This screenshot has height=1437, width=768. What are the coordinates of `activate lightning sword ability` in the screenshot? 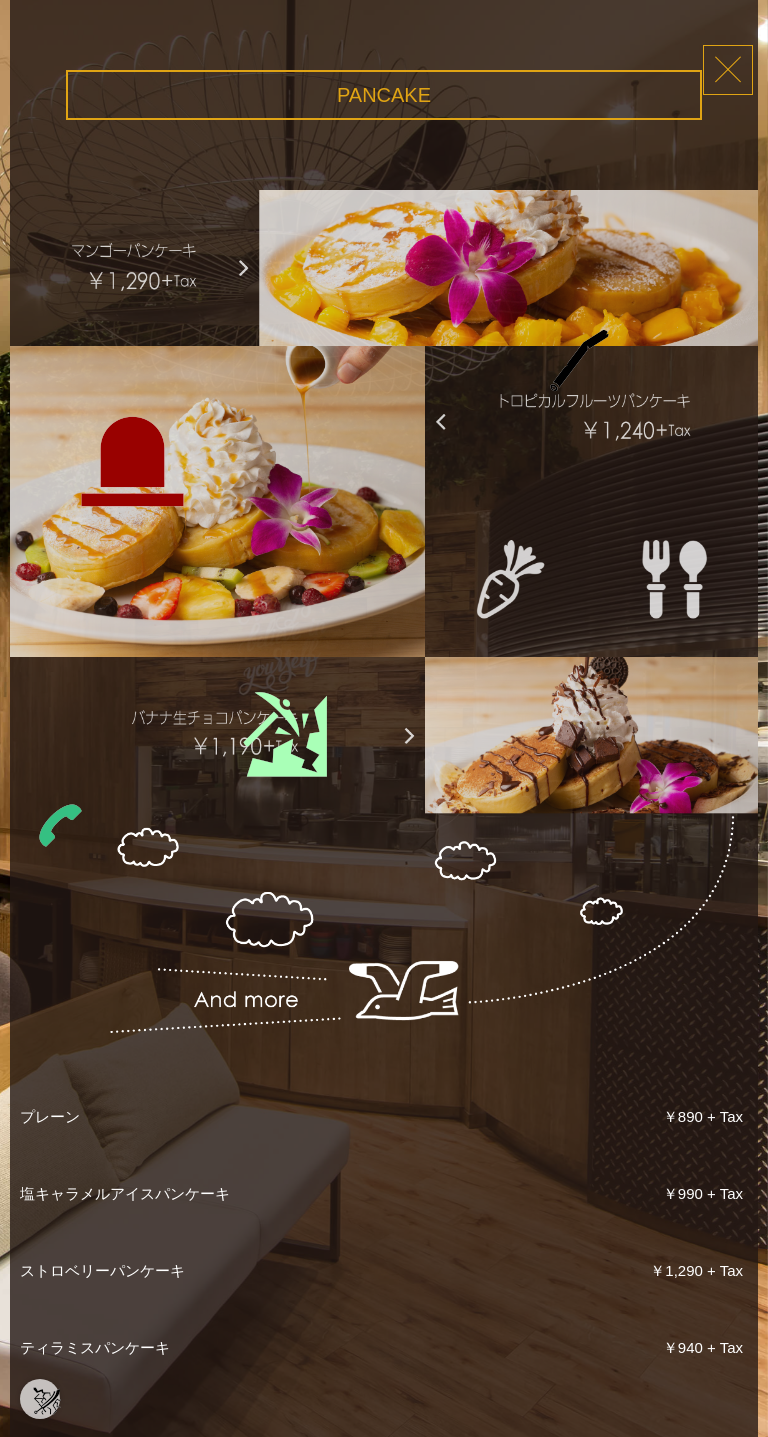 It's located at (47, 1401).